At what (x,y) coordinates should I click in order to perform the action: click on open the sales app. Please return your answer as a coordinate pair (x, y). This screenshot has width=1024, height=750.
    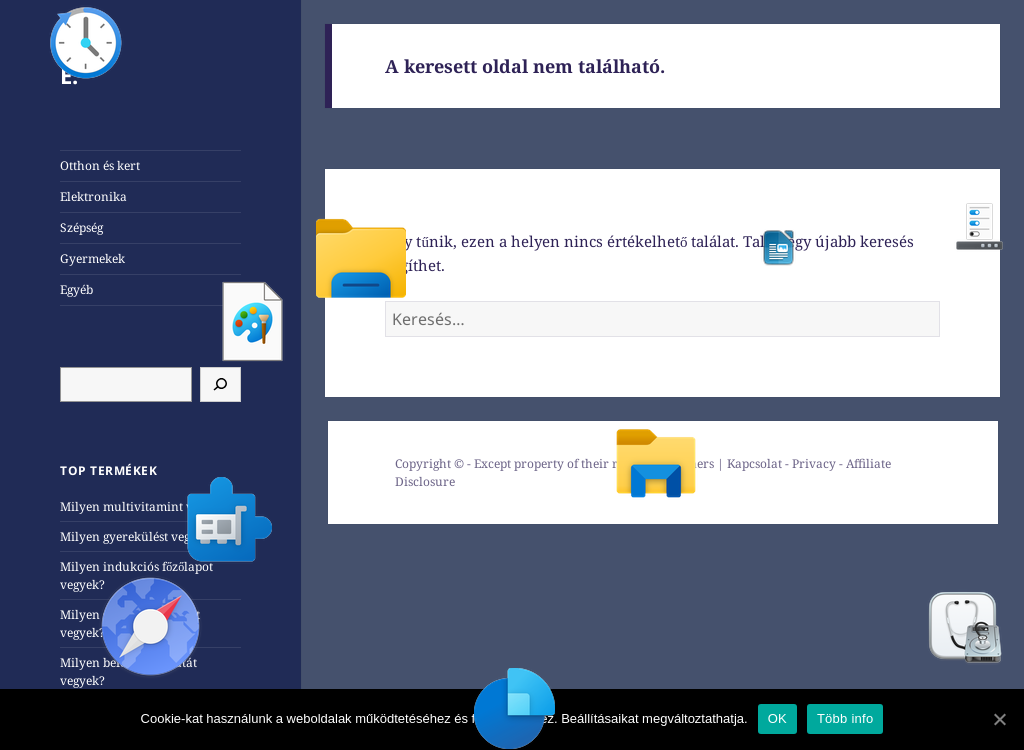
    Looking at the image, I should click on (514, 708).